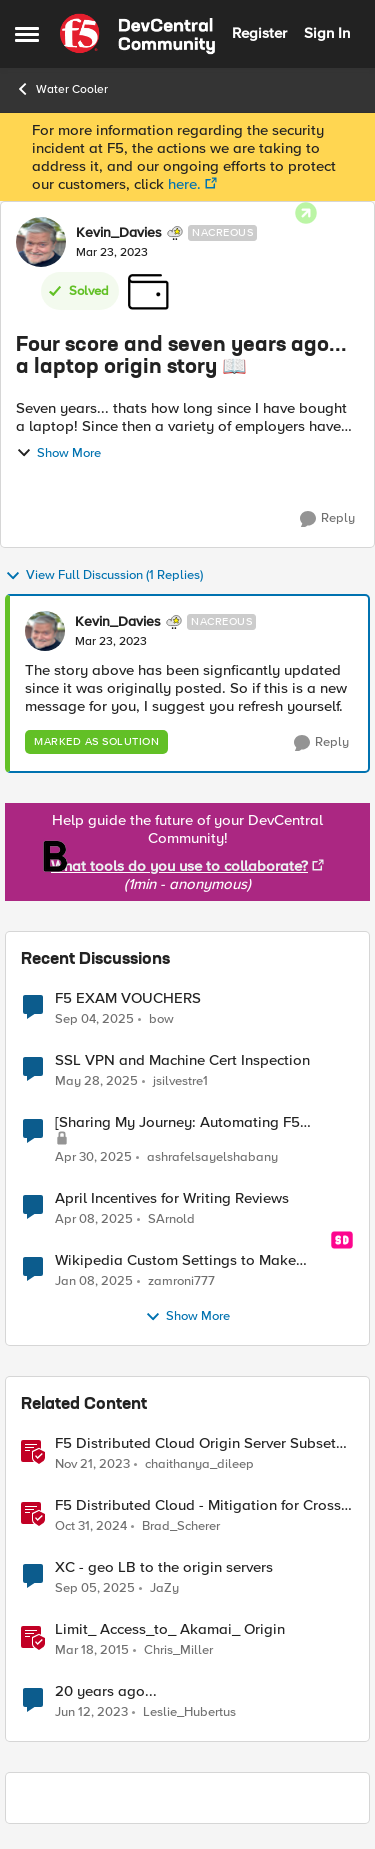 The height and width of the screenshot is (1849, 375). What do you see at coordinates (147, 293) in the screenshot?
I see `access your wallet or payment methods` at bounding box center [147, 293].